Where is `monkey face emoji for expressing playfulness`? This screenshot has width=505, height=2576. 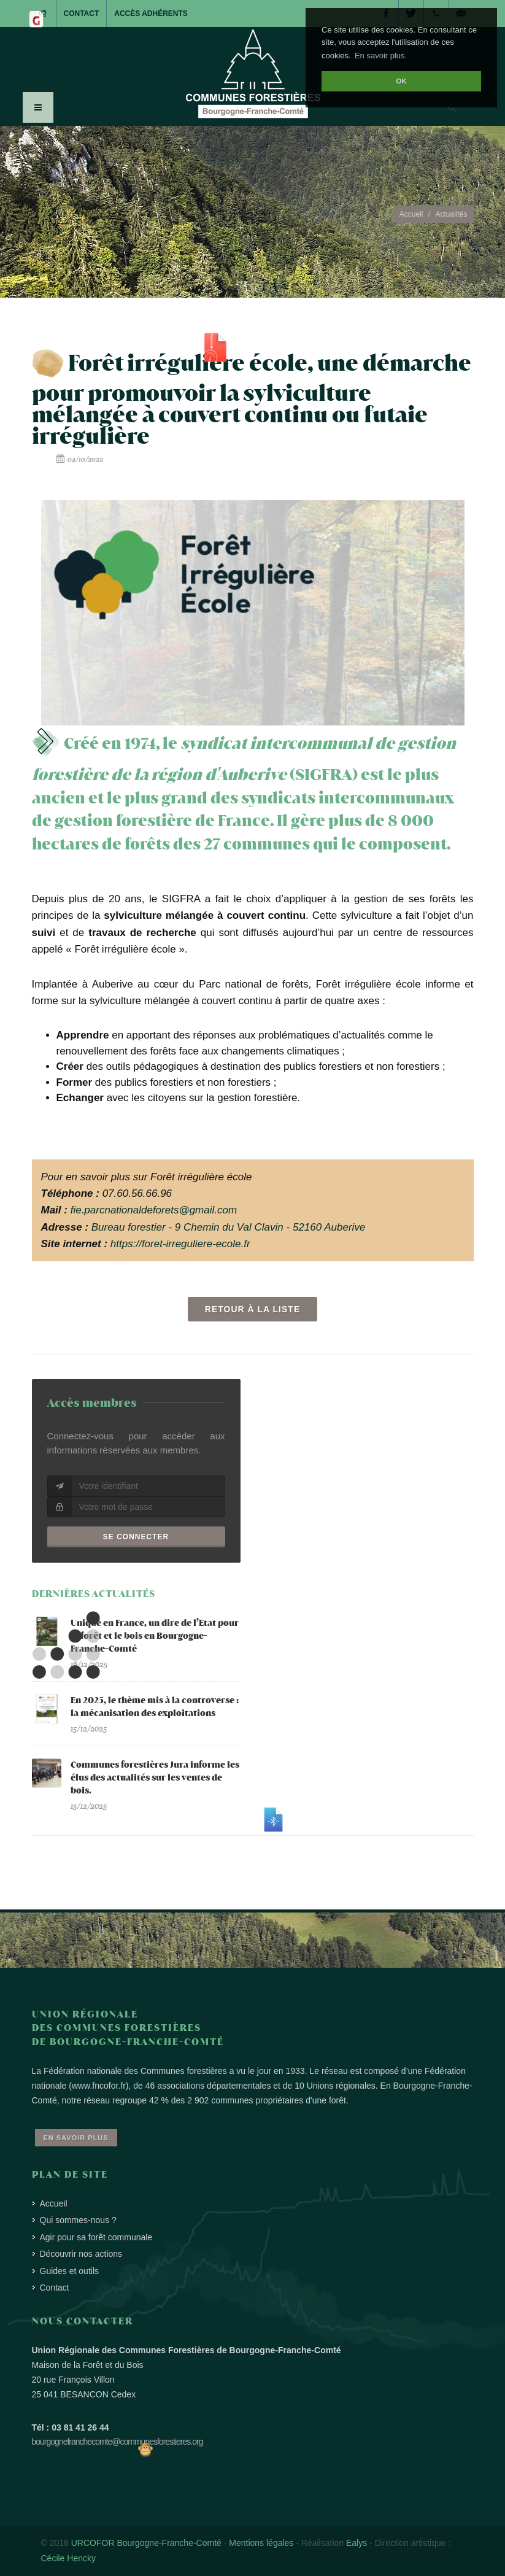
monkey face emoji for expressing playfulness is located at coordinates (145, 2450).